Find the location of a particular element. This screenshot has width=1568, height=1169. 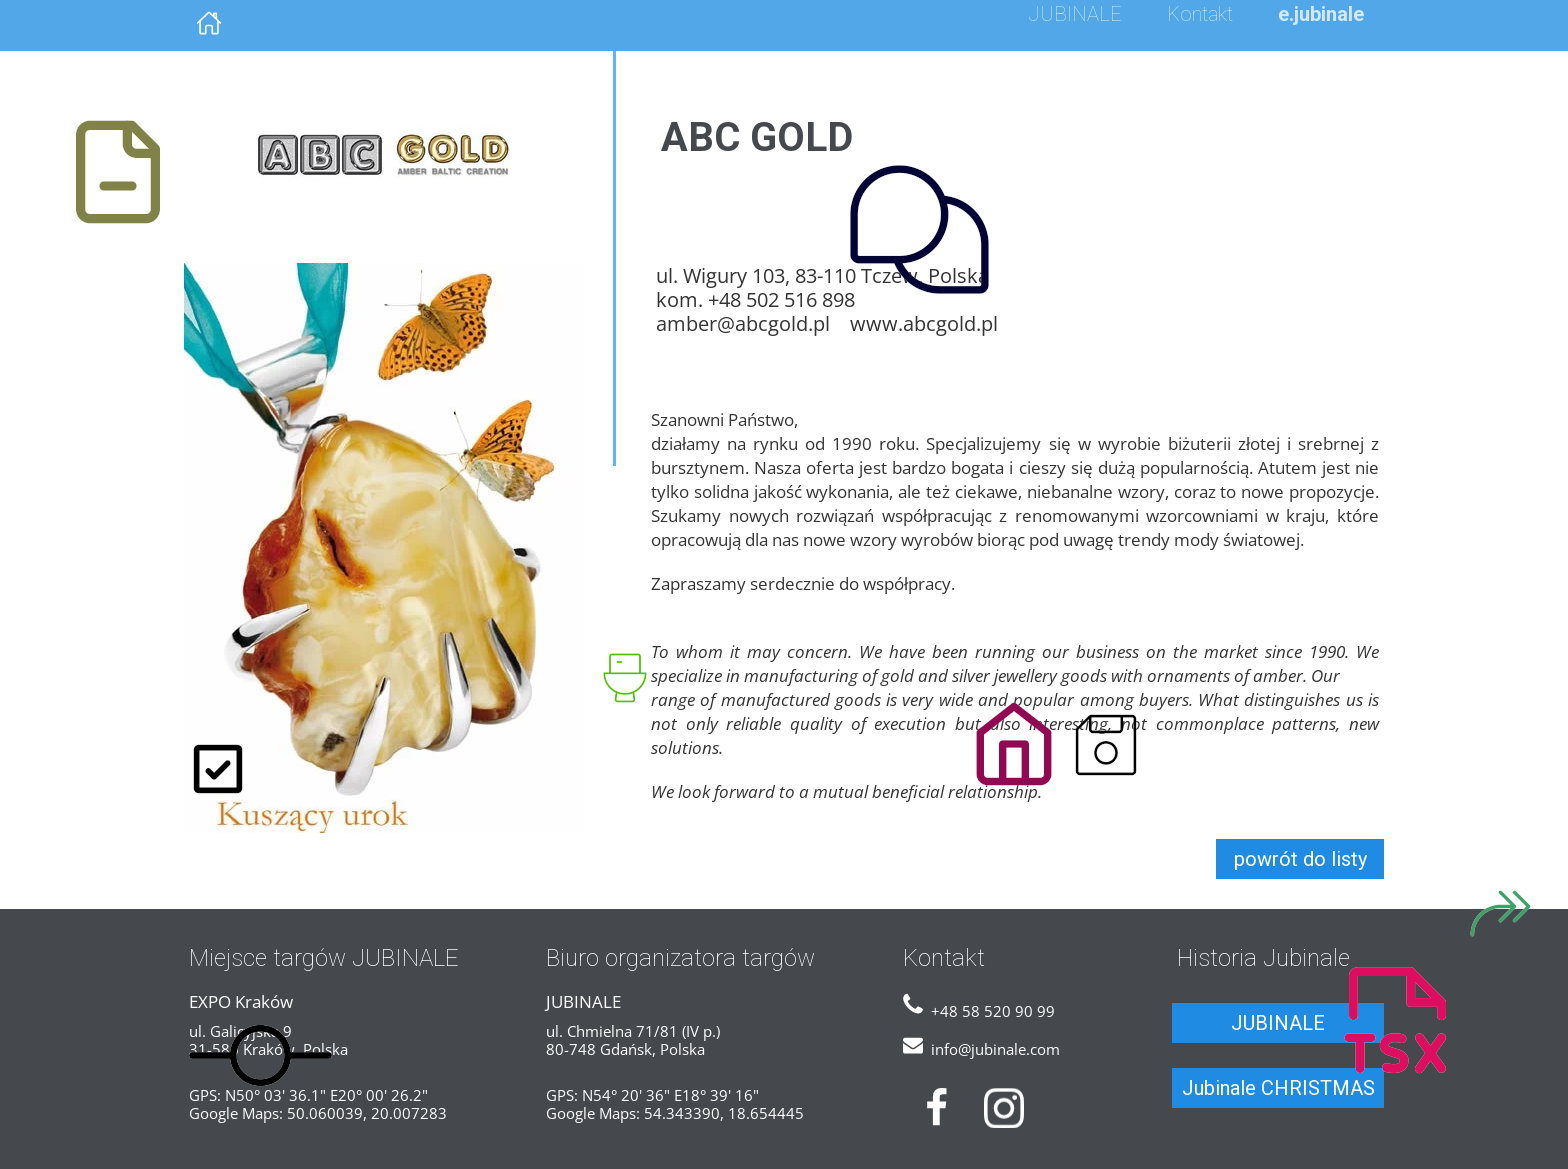

open chat or messaging is located at coordinates (919, 229).